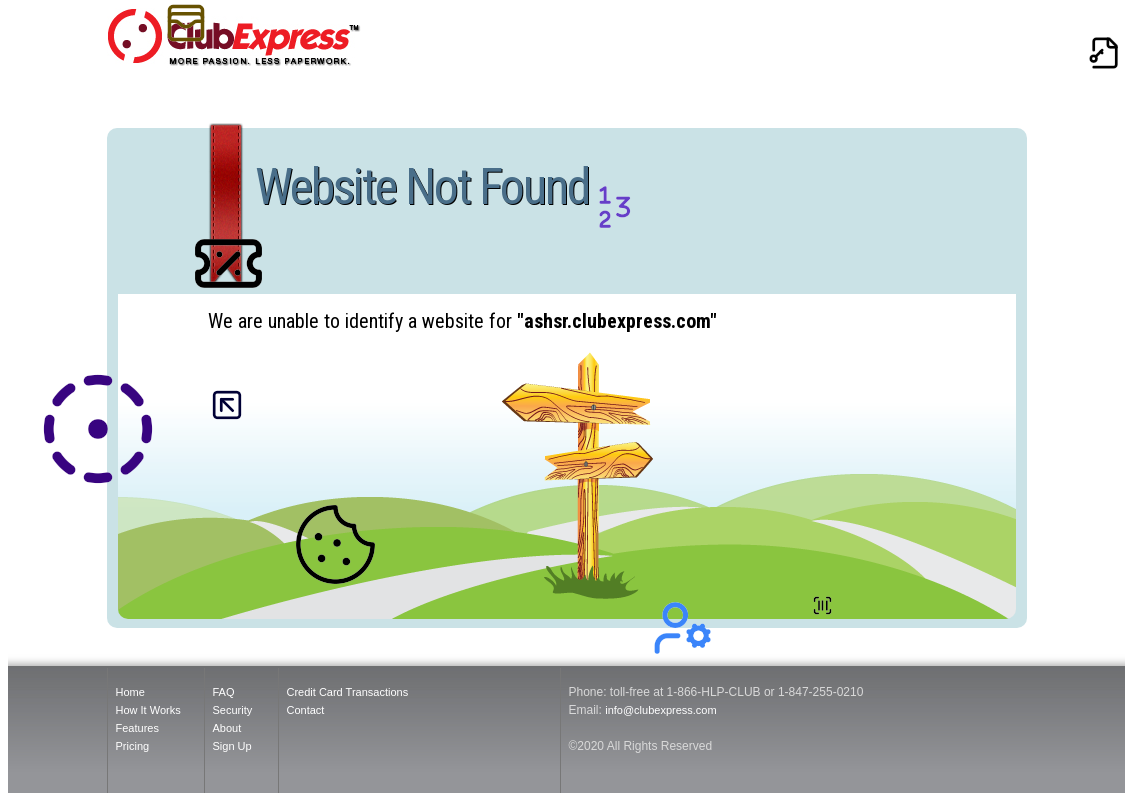 Image resolution: width=1133 pixels, height=801 pixels. I want to click on manage cookie preferences and privacy settings, so click(335, 544).